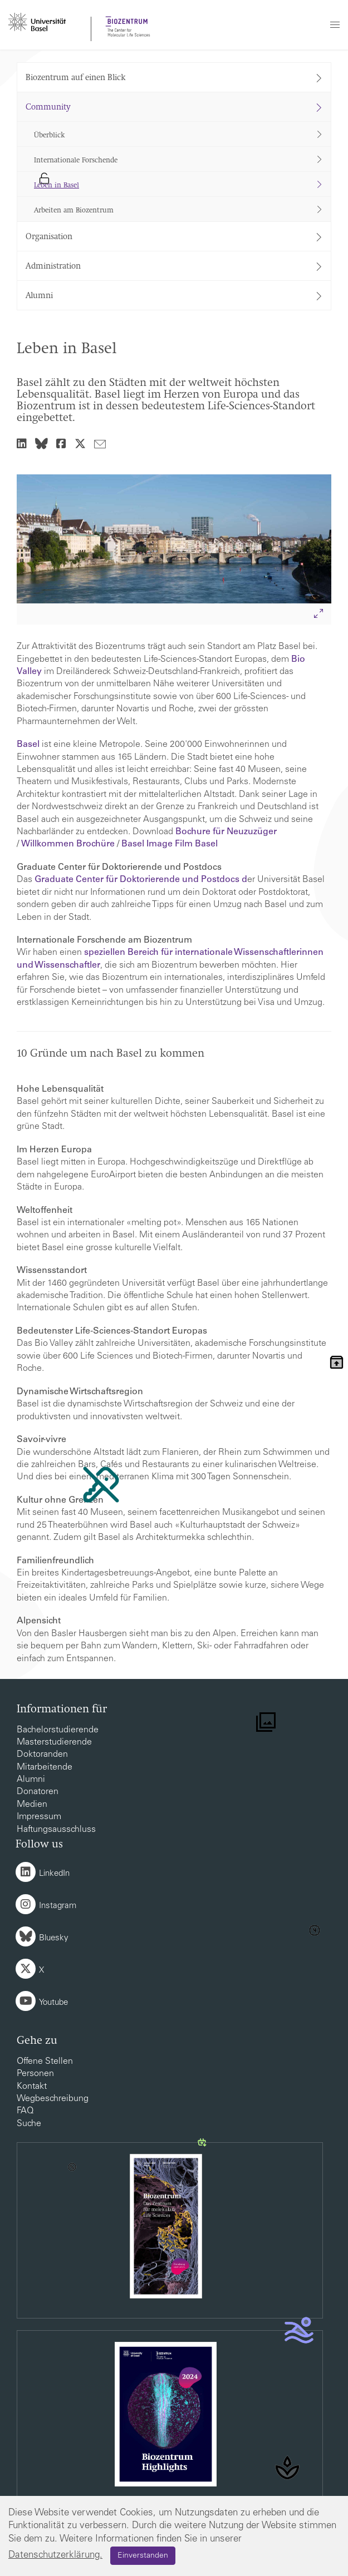 This screenshot has width=348, height=2576. Describe the element at coordinates (44, 178) in the screenshot. I see `unlock a file or resource` at that location.